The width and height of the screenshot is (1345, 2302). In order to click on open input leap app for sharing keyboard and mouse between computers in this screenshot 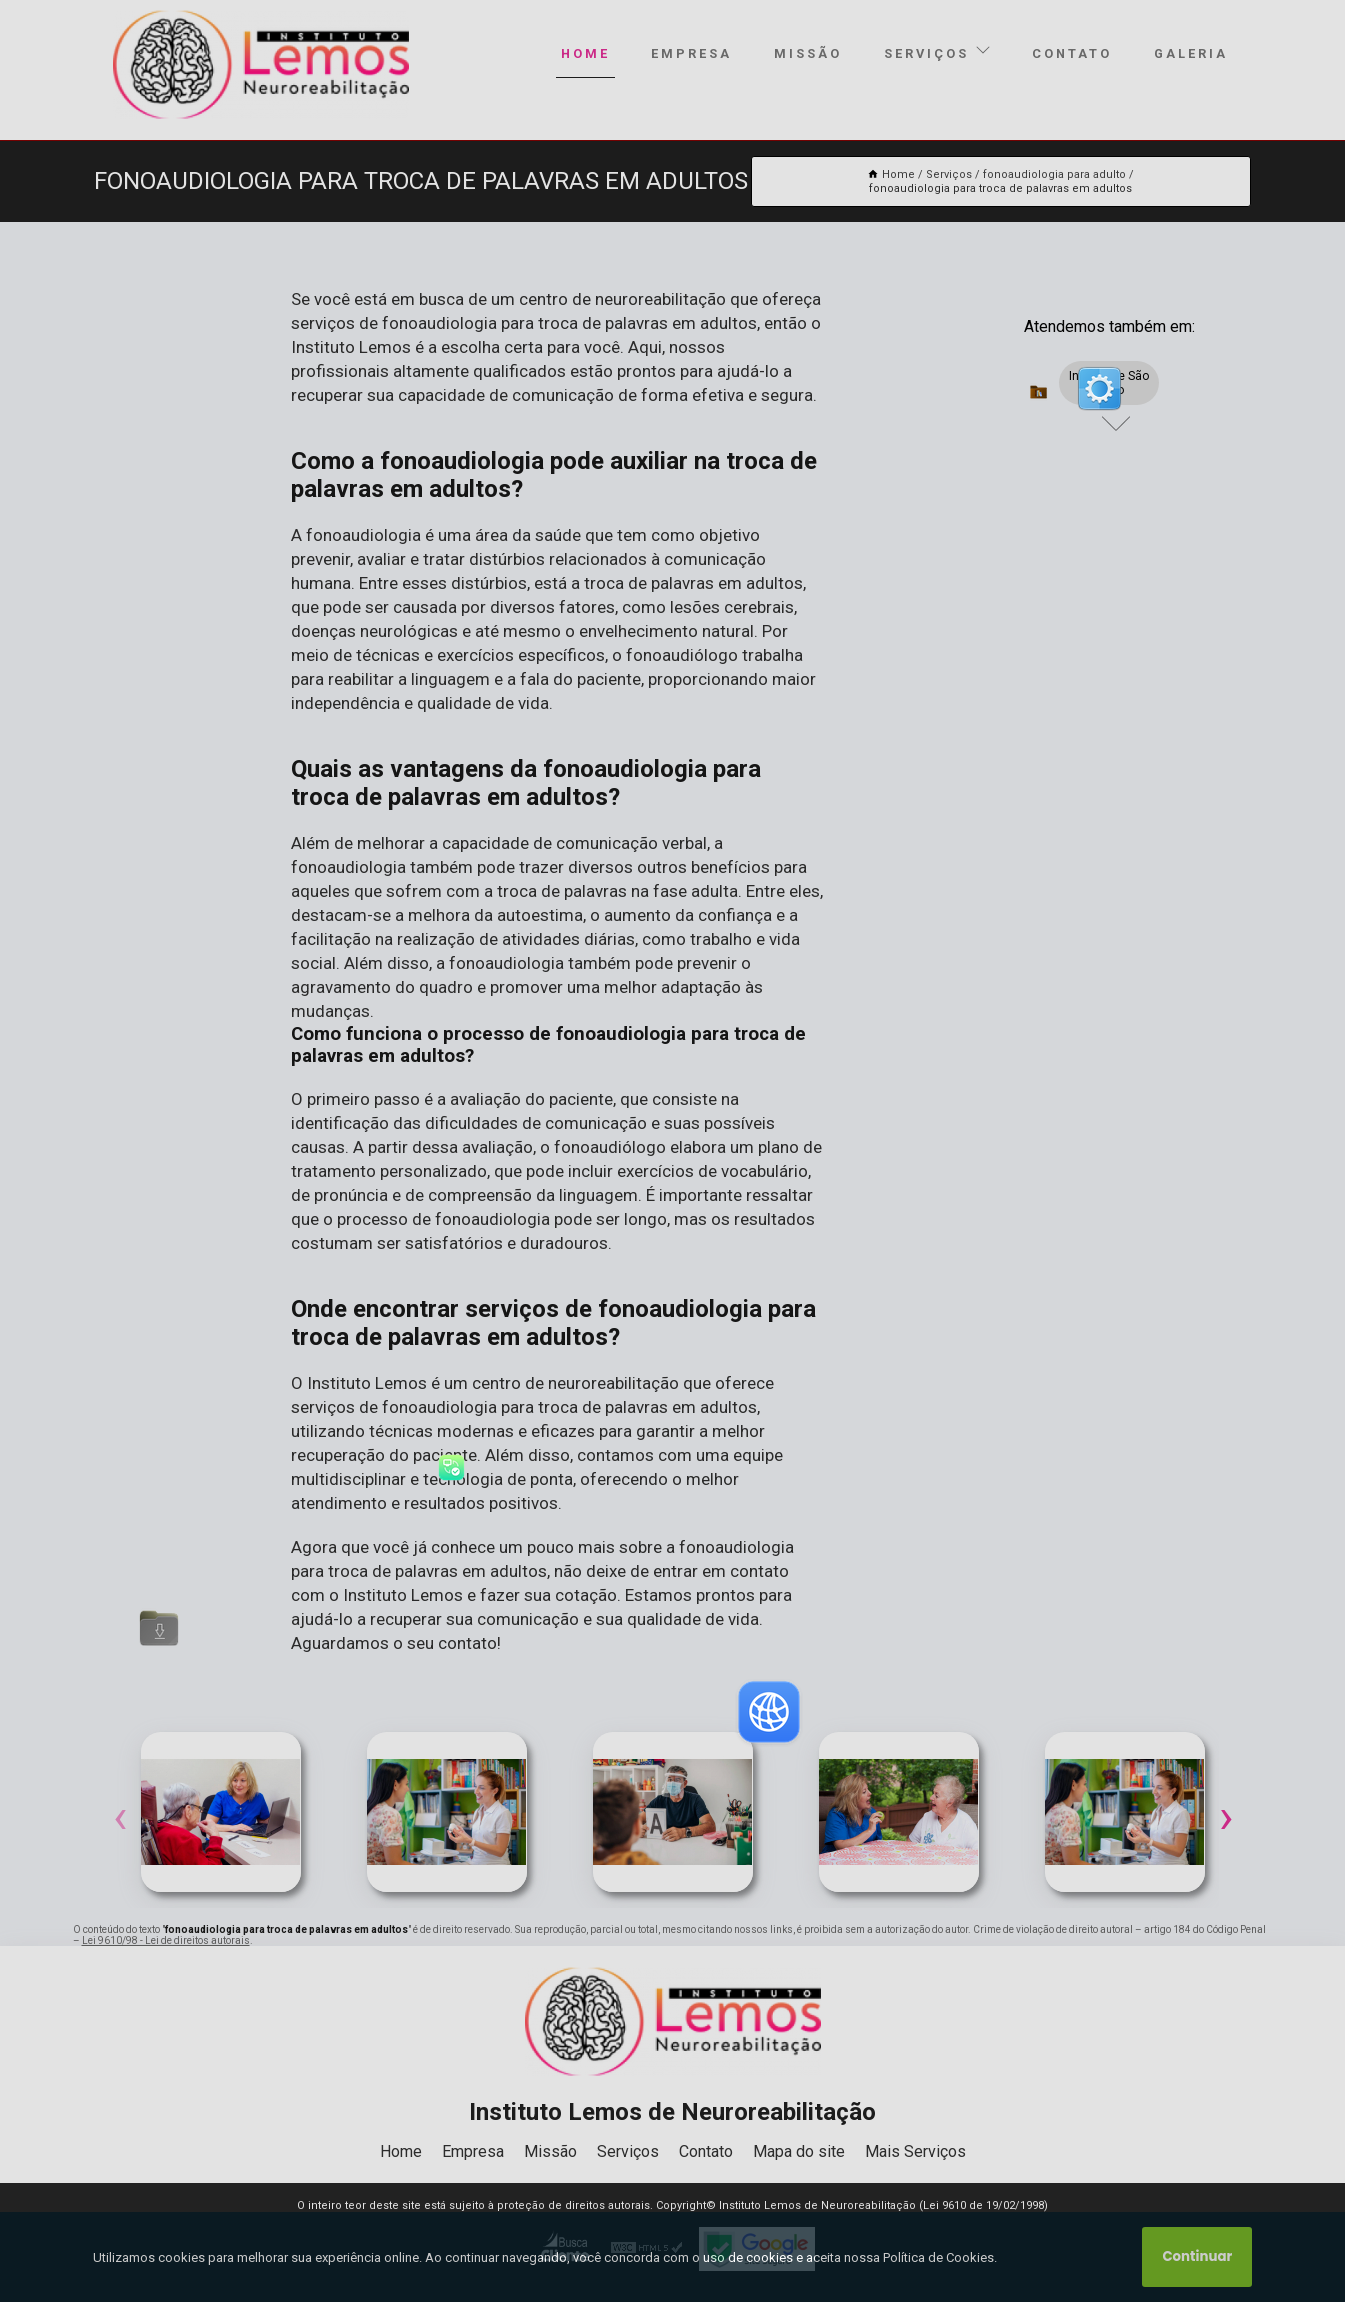, I will do `click(451, 1467)`.